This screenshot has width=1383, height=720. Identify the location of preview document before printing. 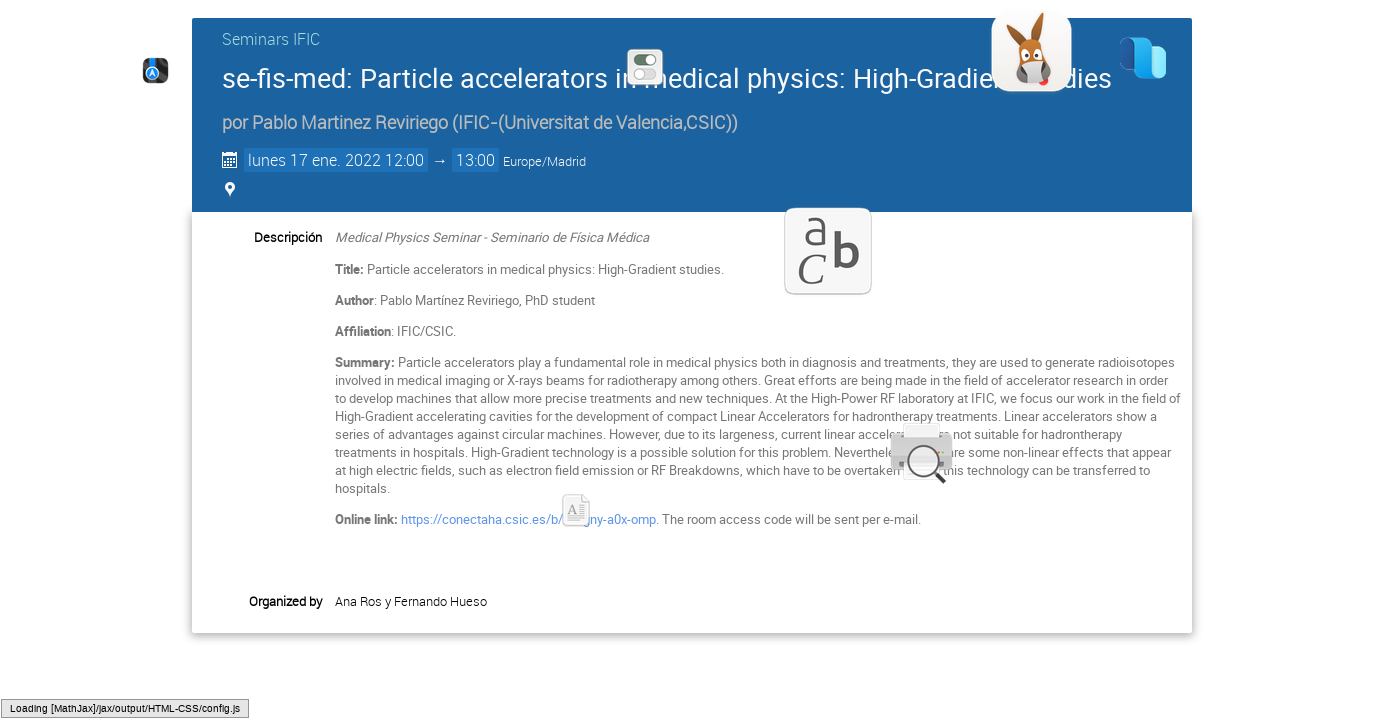
(921, 451).